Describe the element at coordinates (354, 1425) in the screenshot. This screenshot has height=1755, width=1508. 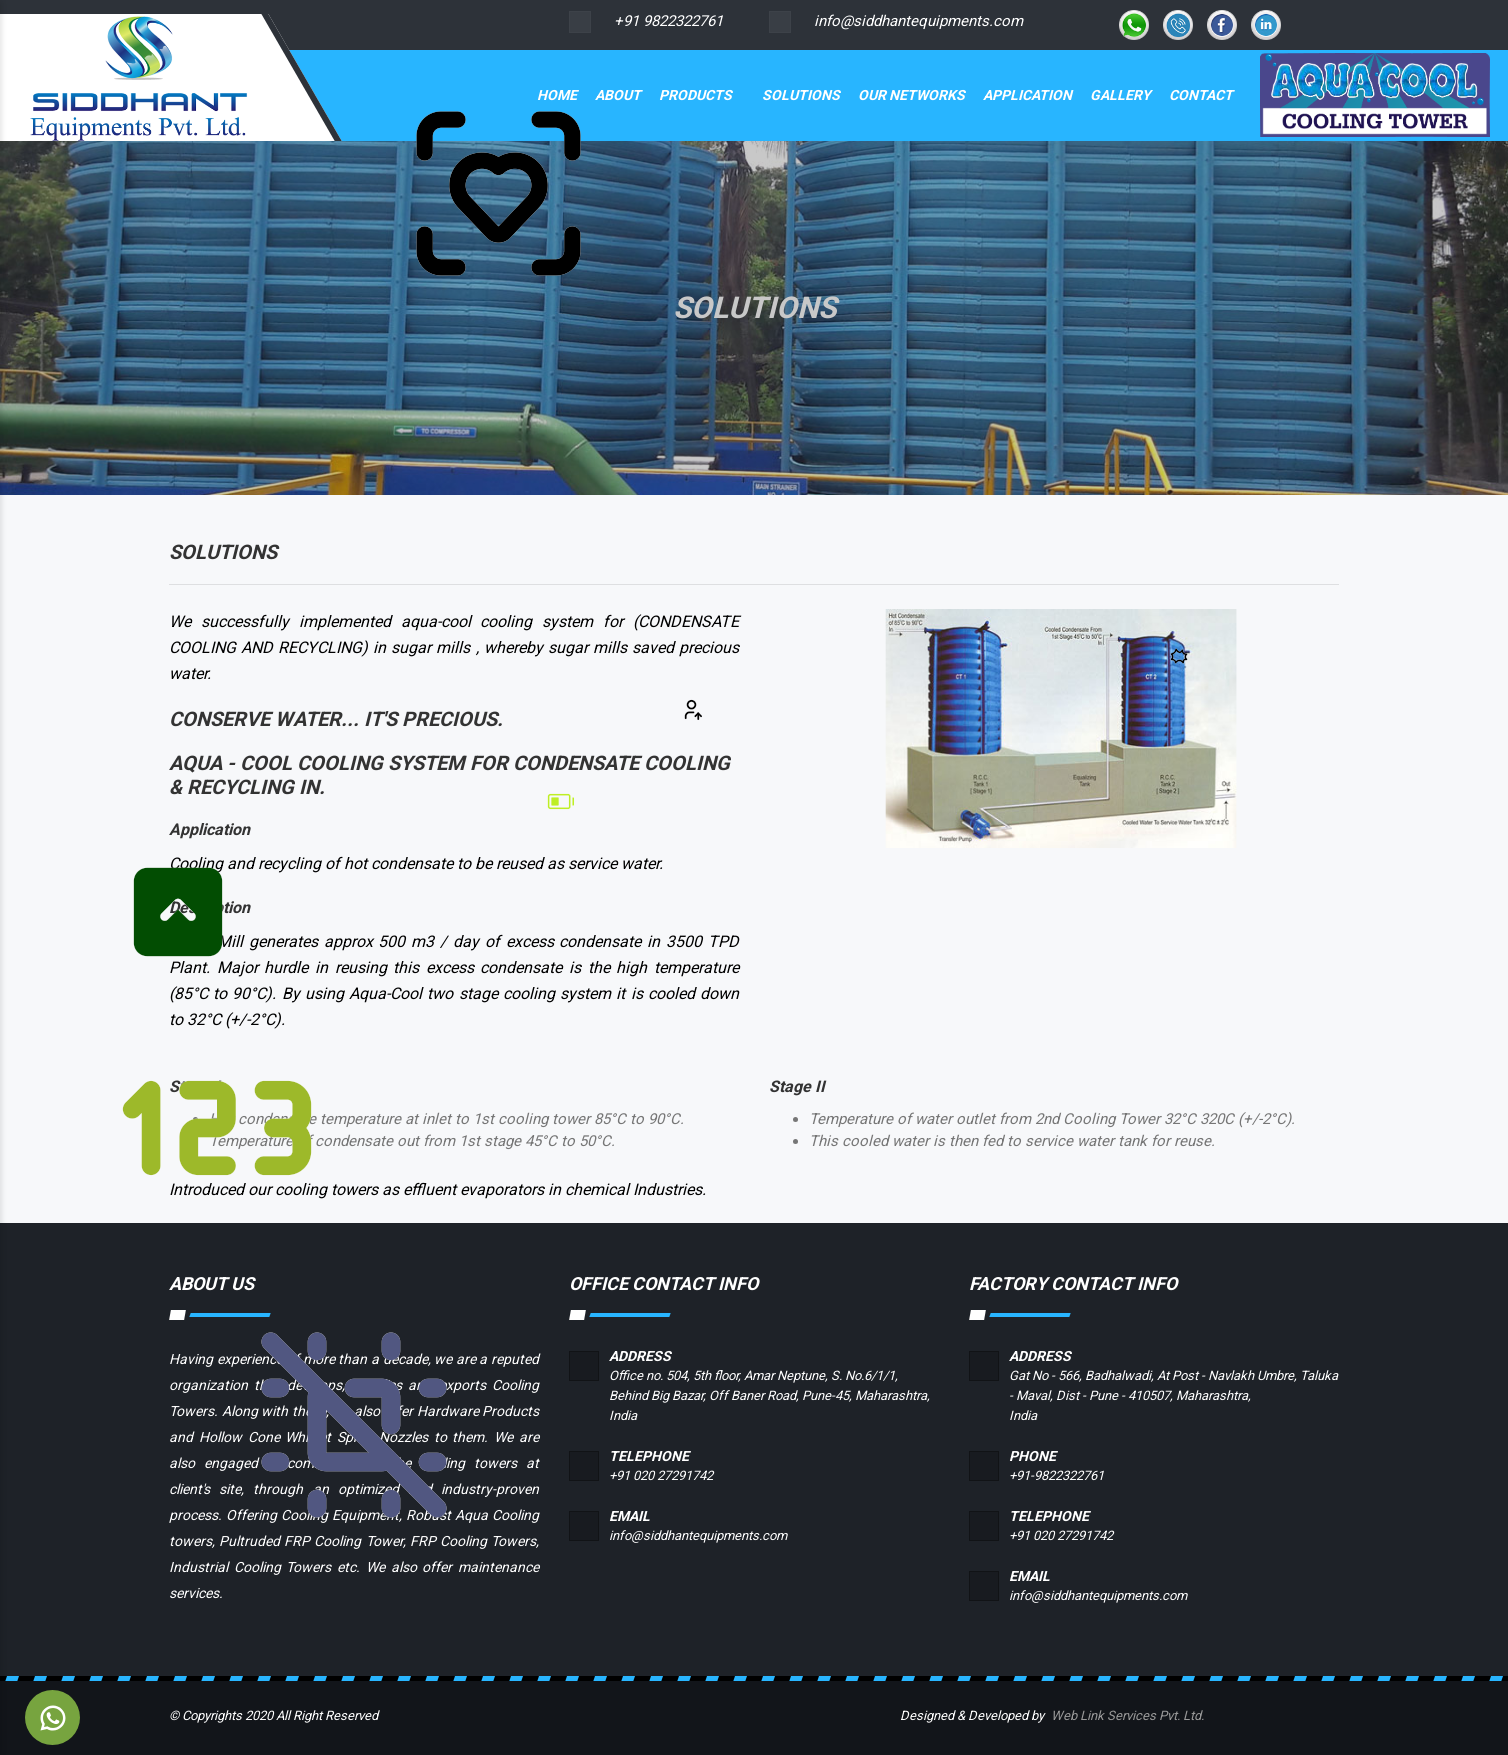
I see `artboard or canvas is disabled` at that location.